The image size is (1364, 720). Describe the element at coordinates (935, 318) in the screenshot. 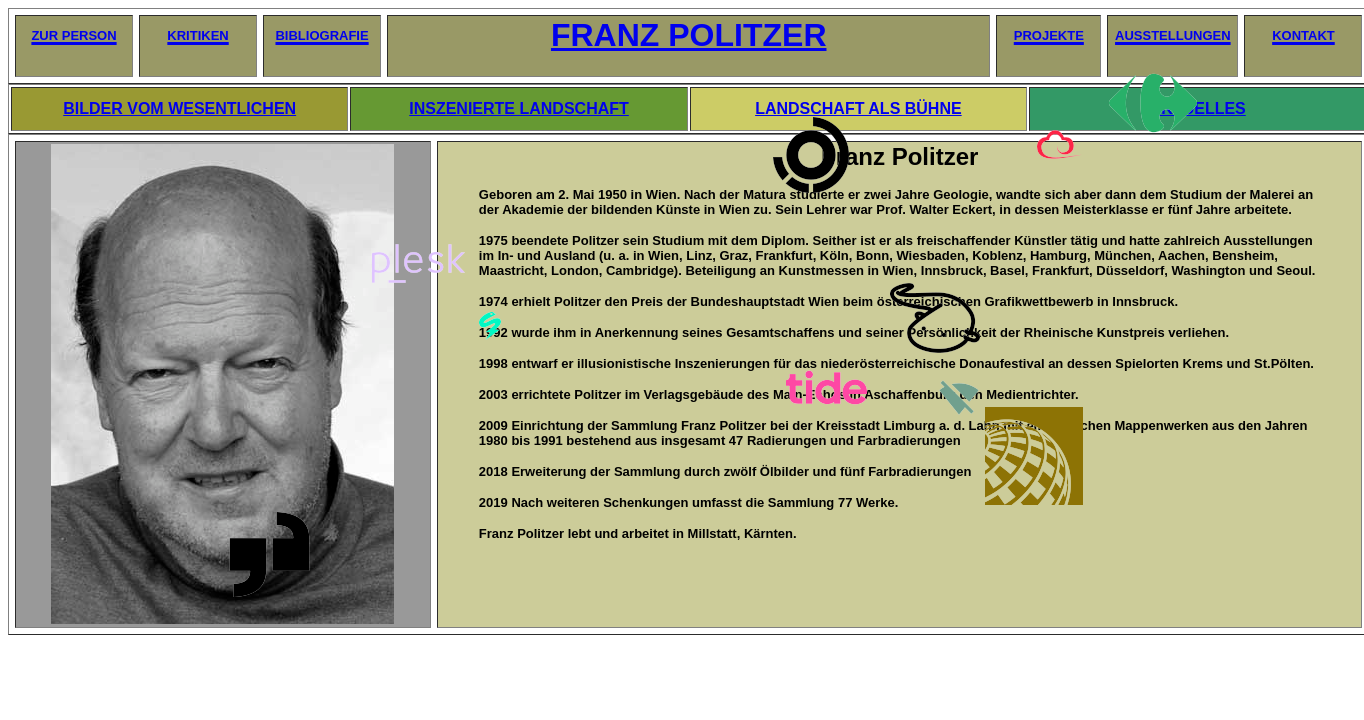

I see `support creators on afdian` at that location.